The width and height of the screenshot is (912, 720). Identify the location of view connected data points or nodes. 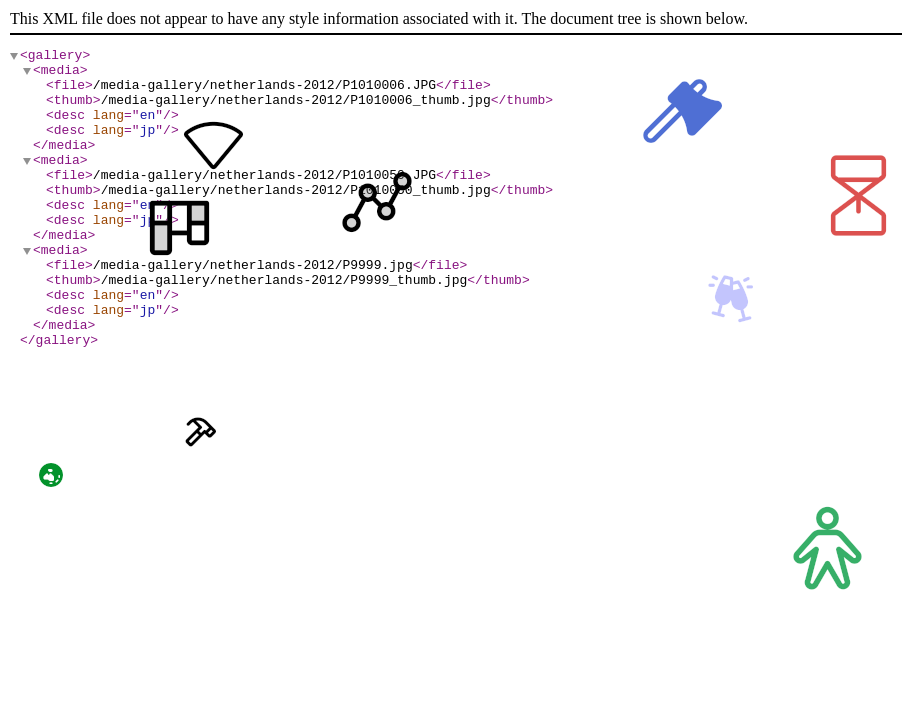
(377, 202).